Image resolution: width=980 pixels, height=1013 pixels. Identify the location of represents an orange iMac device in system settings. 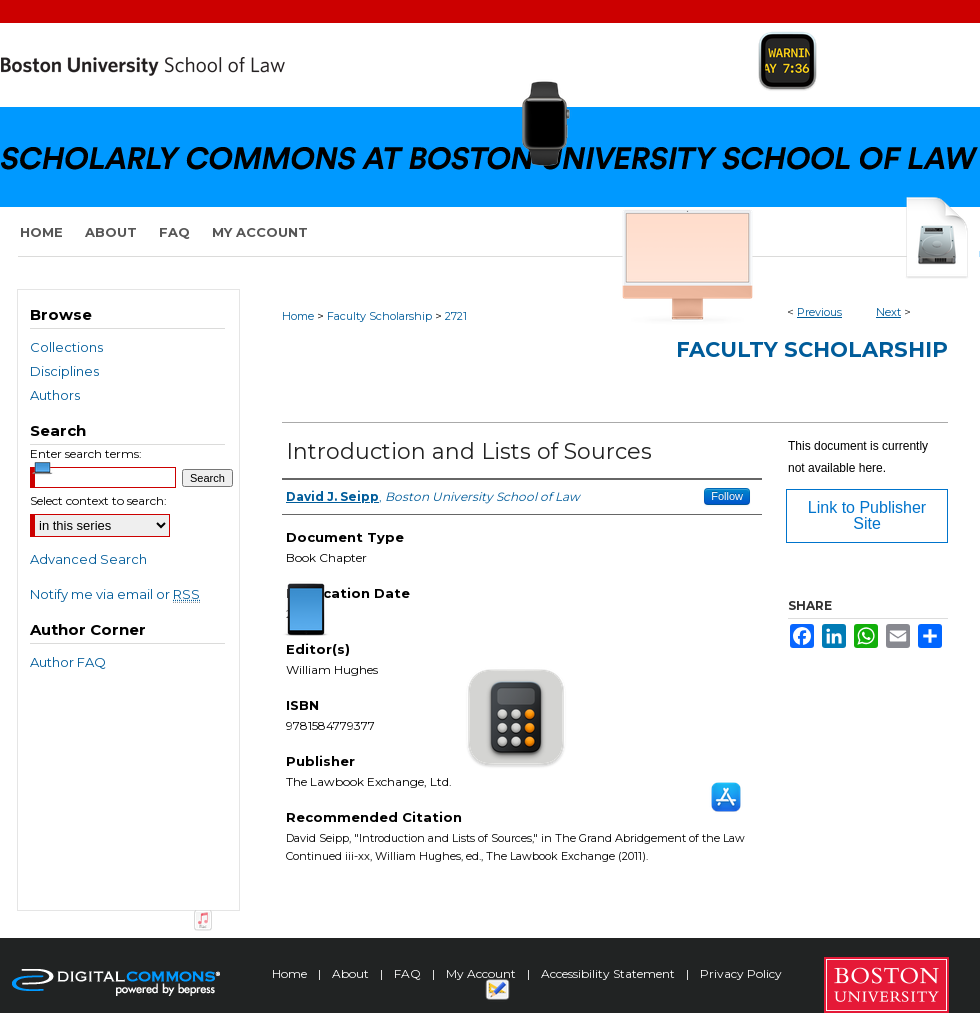
(687, 262).